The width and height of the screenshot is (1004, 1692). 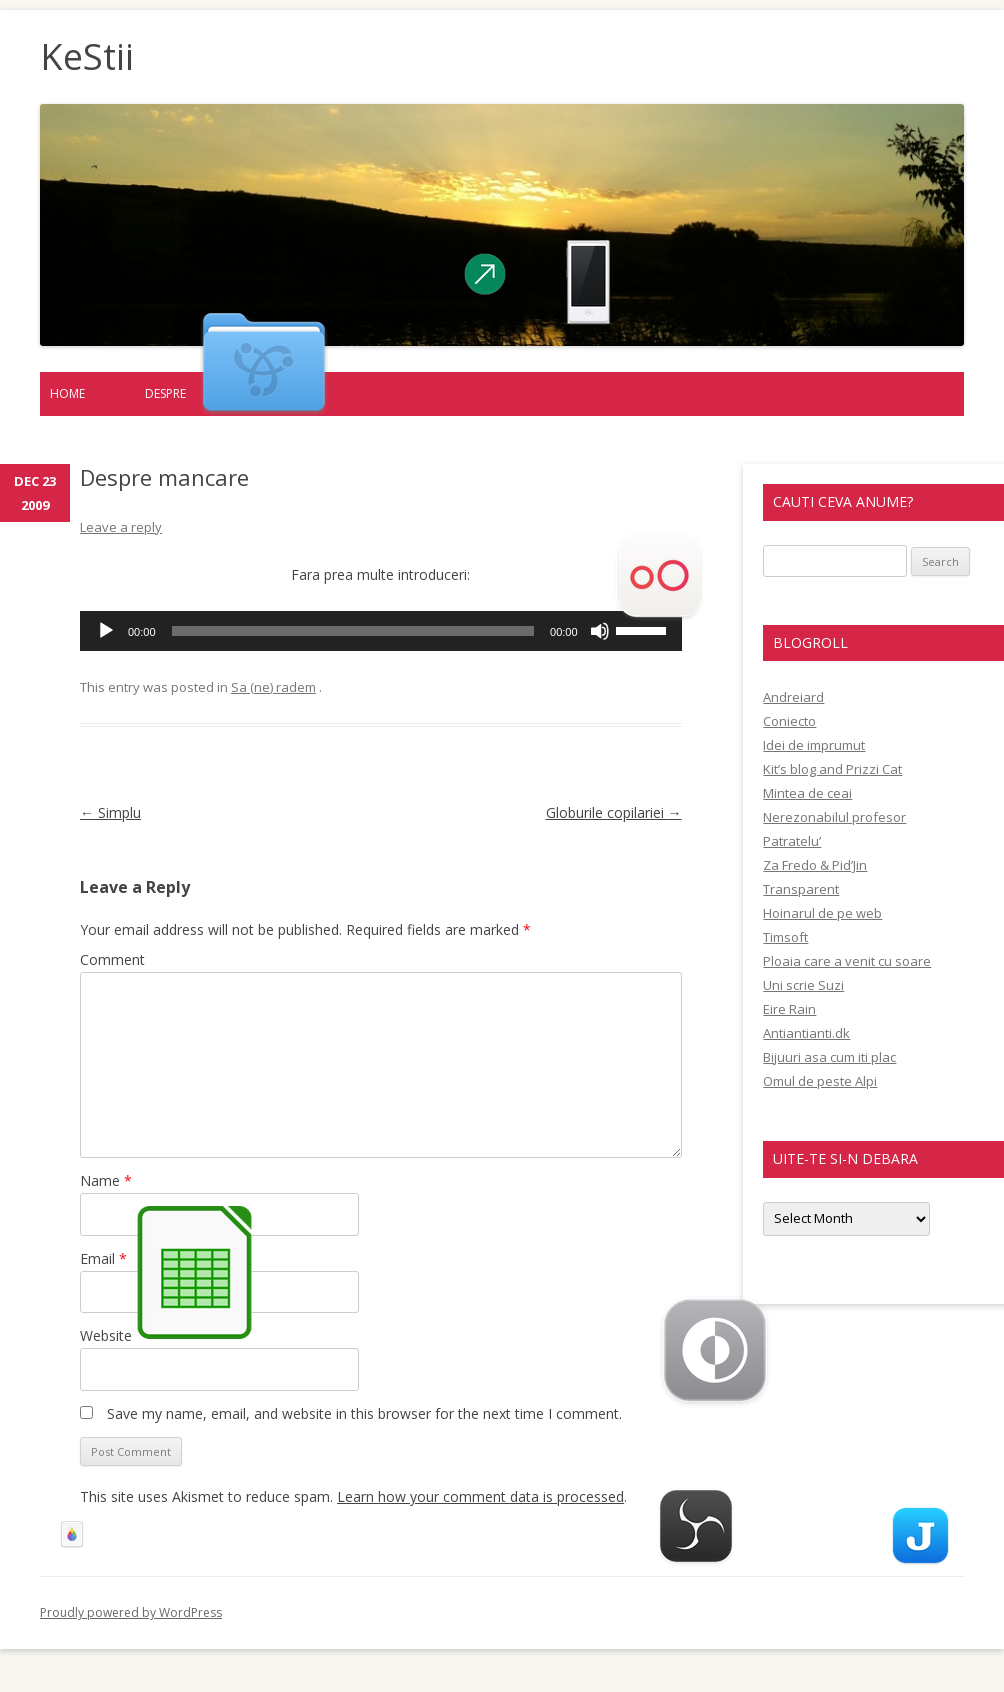 I want to click on indicates a symbolic link or shortcut to another file, so click(x=485, y=274).